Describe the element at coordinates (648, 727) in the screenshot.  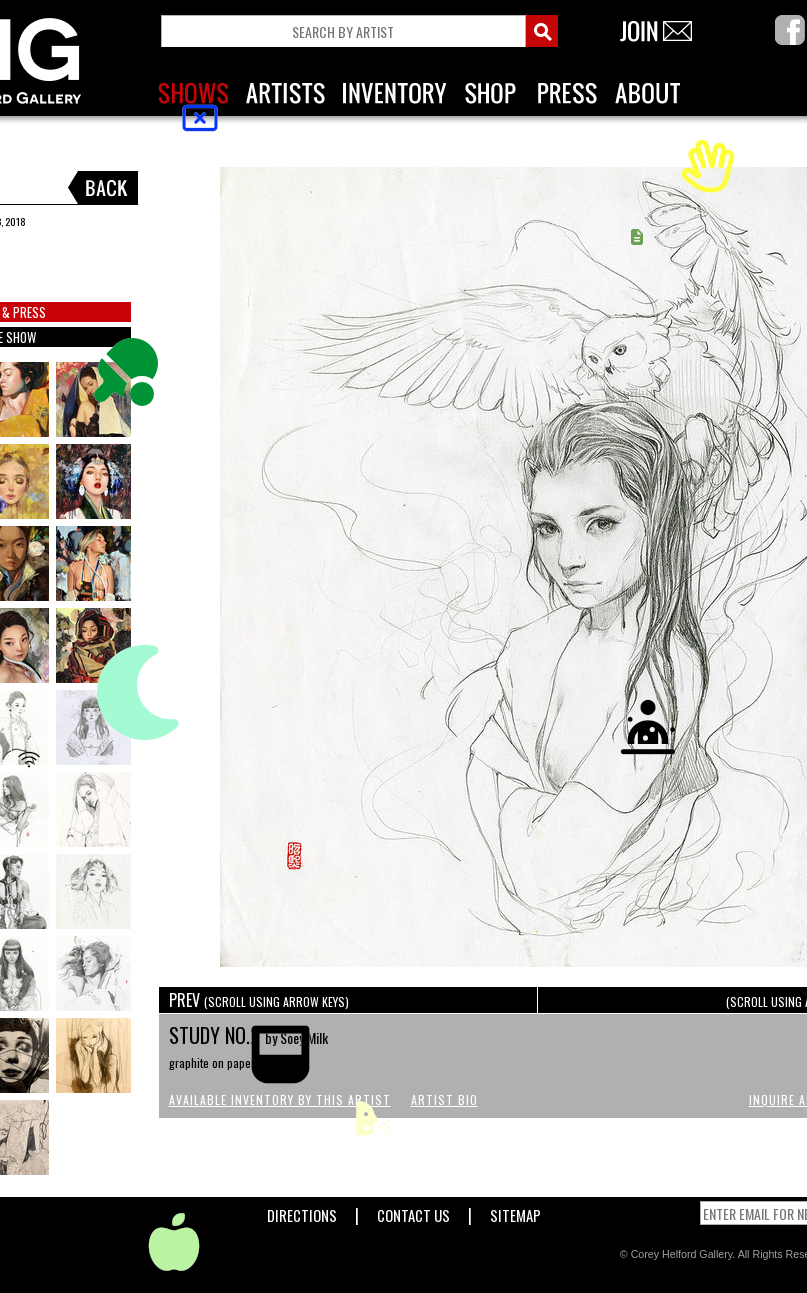
I see `view medical diagnoses or health records` at that location.